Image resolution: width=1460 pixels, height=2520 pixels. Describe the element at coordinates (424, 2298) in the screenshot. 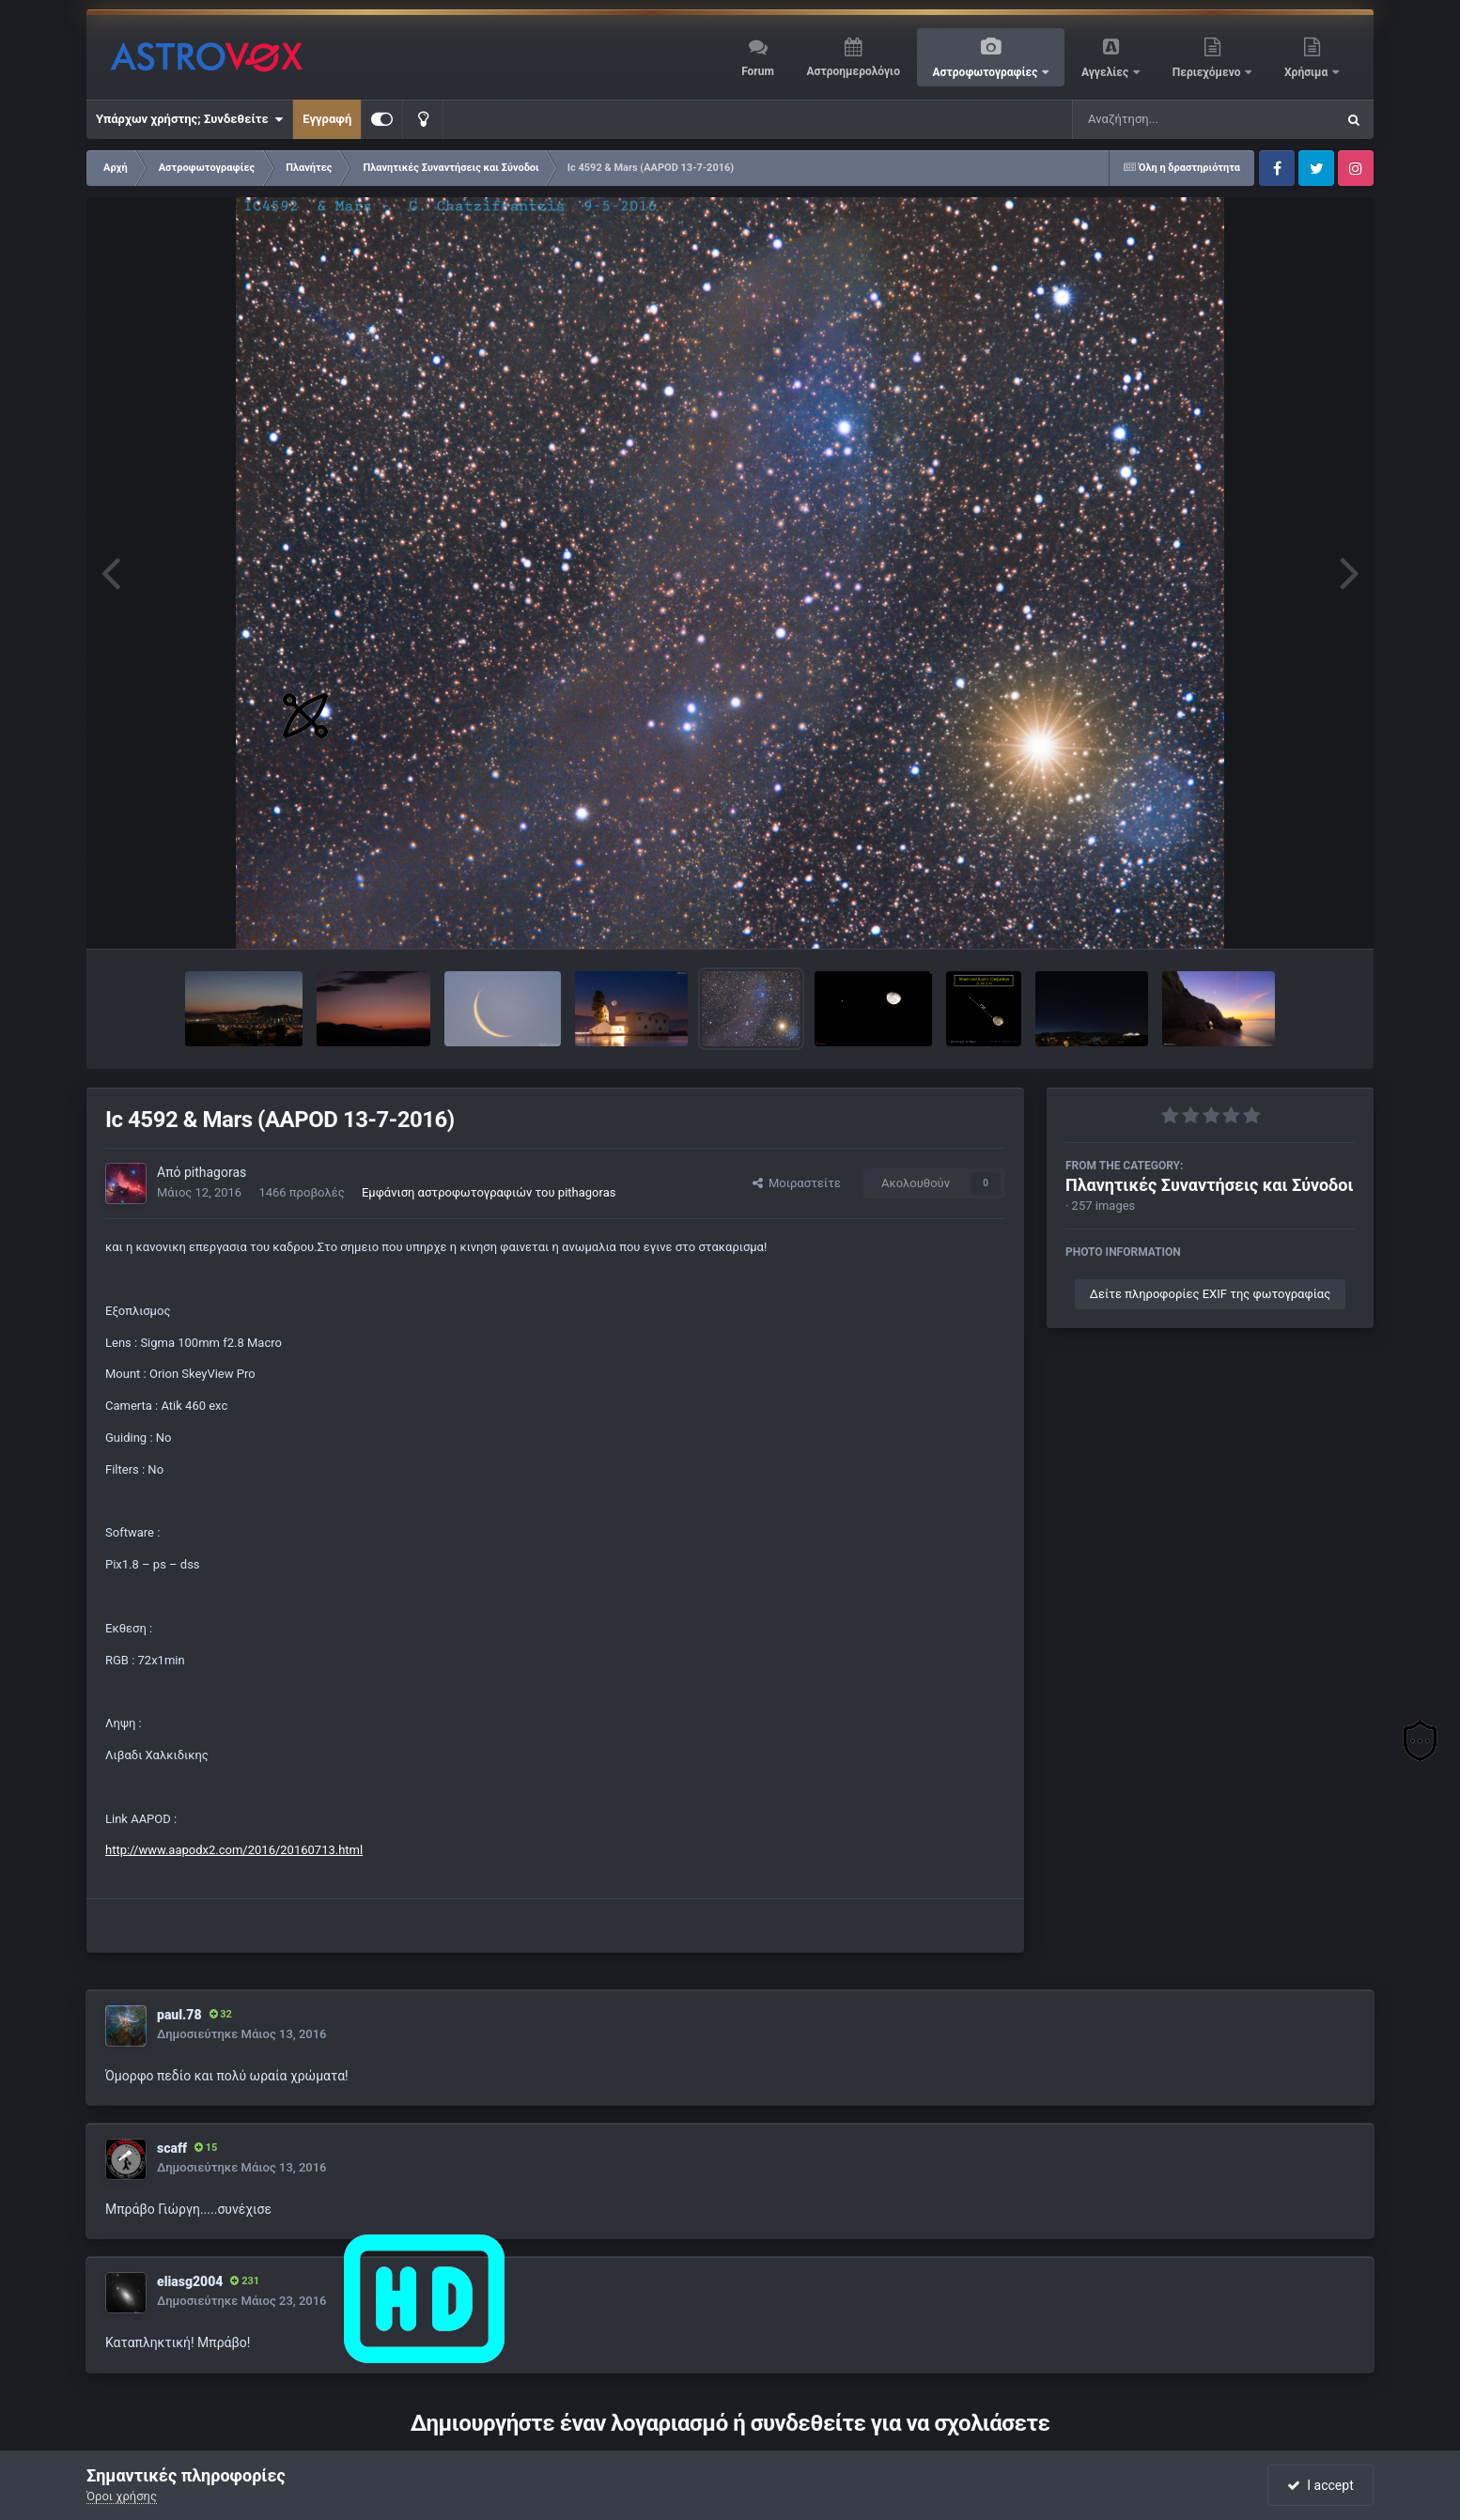

I see `indicates high definition video quality` at that location.